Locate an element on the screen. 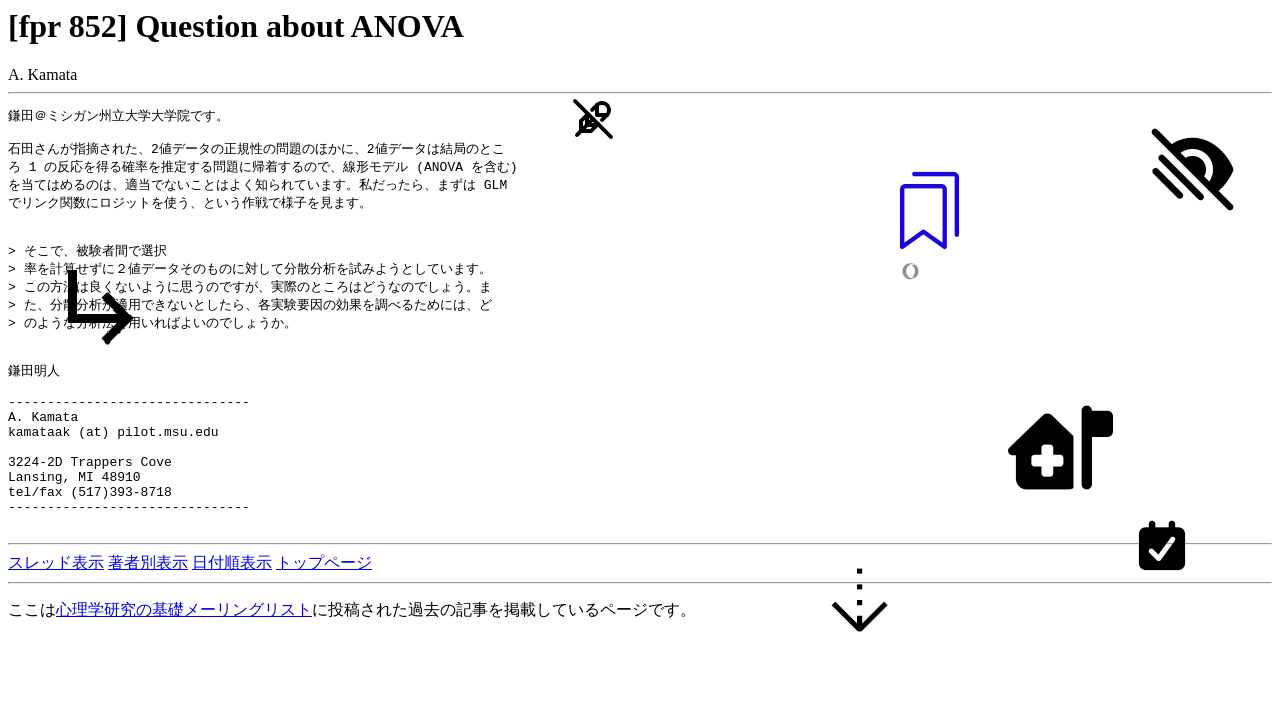  disable handwriting or stylus input is located at coordinates (593, 119).